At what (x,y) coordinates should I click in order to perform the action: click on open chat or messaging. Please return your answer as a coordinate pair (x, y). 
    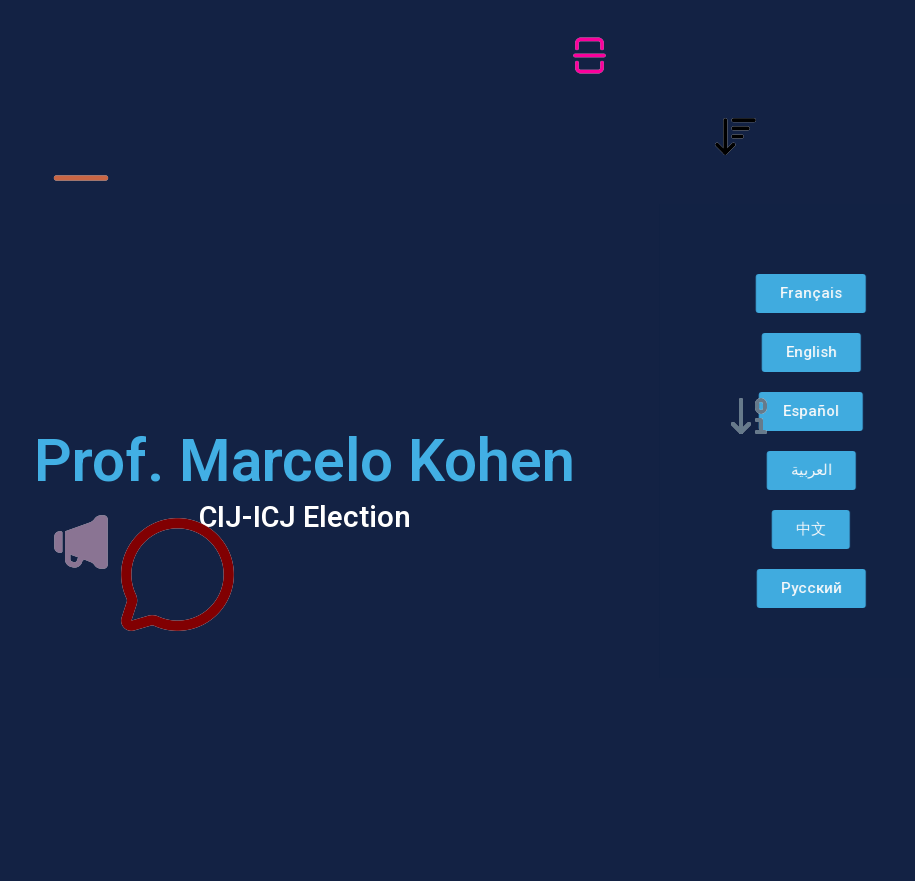
    Looking at the image, I should click on (177, 574).